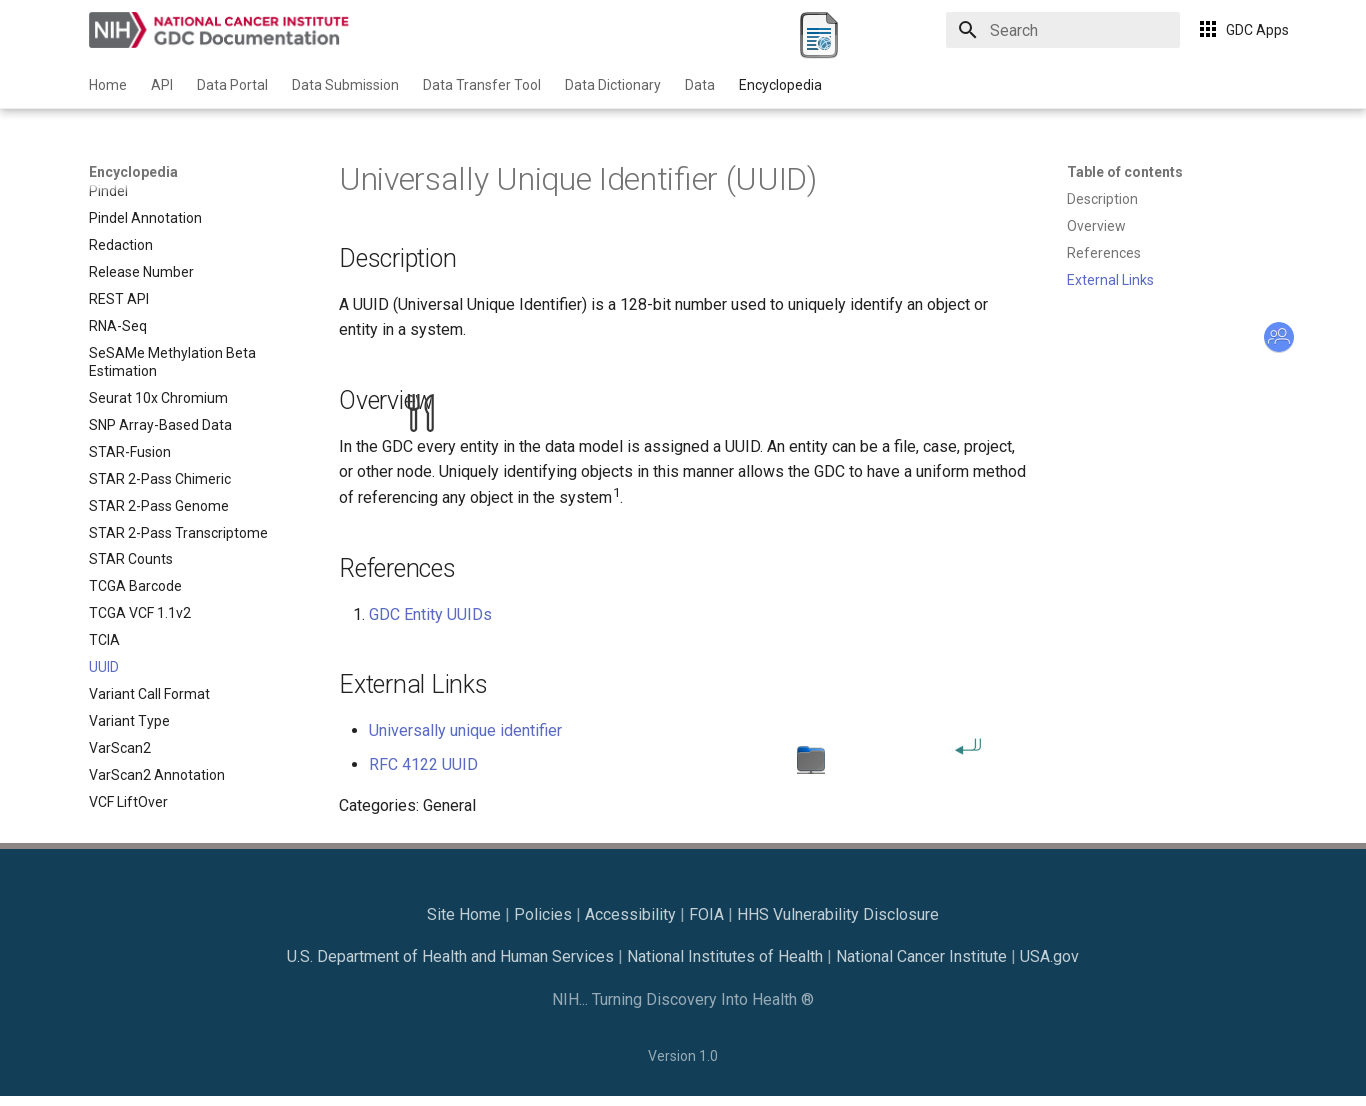 This screenshot has width=1366, height=1106. Describe the element at coordinates (422, 413) in the screenshot. I see `access food and drink emoji category` at that location.